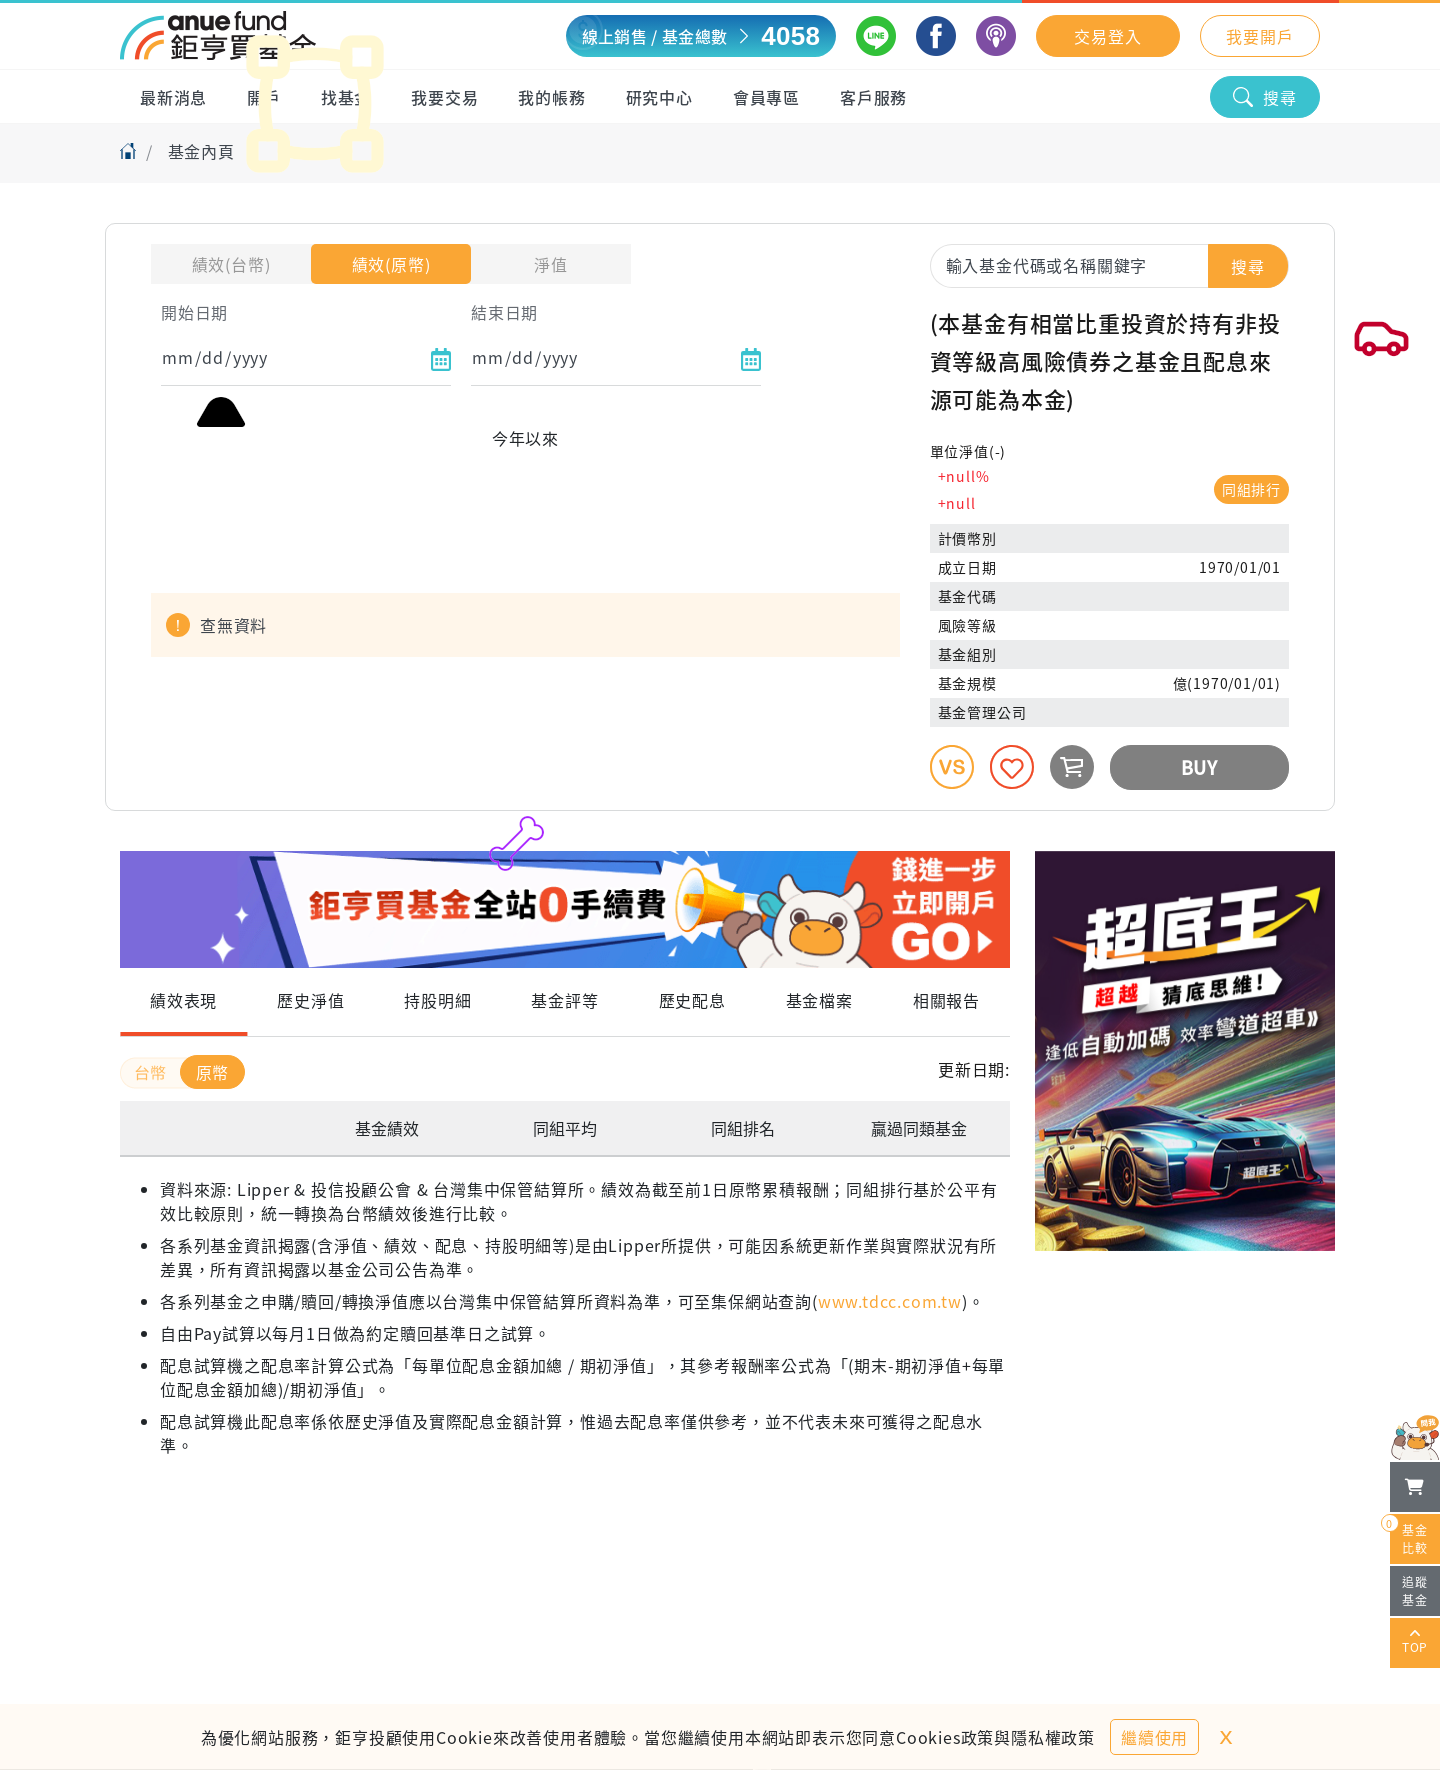 This screenshot has height=1770, width=1440. What do you see at coordinates (315, 104) in the screenshot?
I see `adjust vector shape boundaries` at bounding box center [315, 104].